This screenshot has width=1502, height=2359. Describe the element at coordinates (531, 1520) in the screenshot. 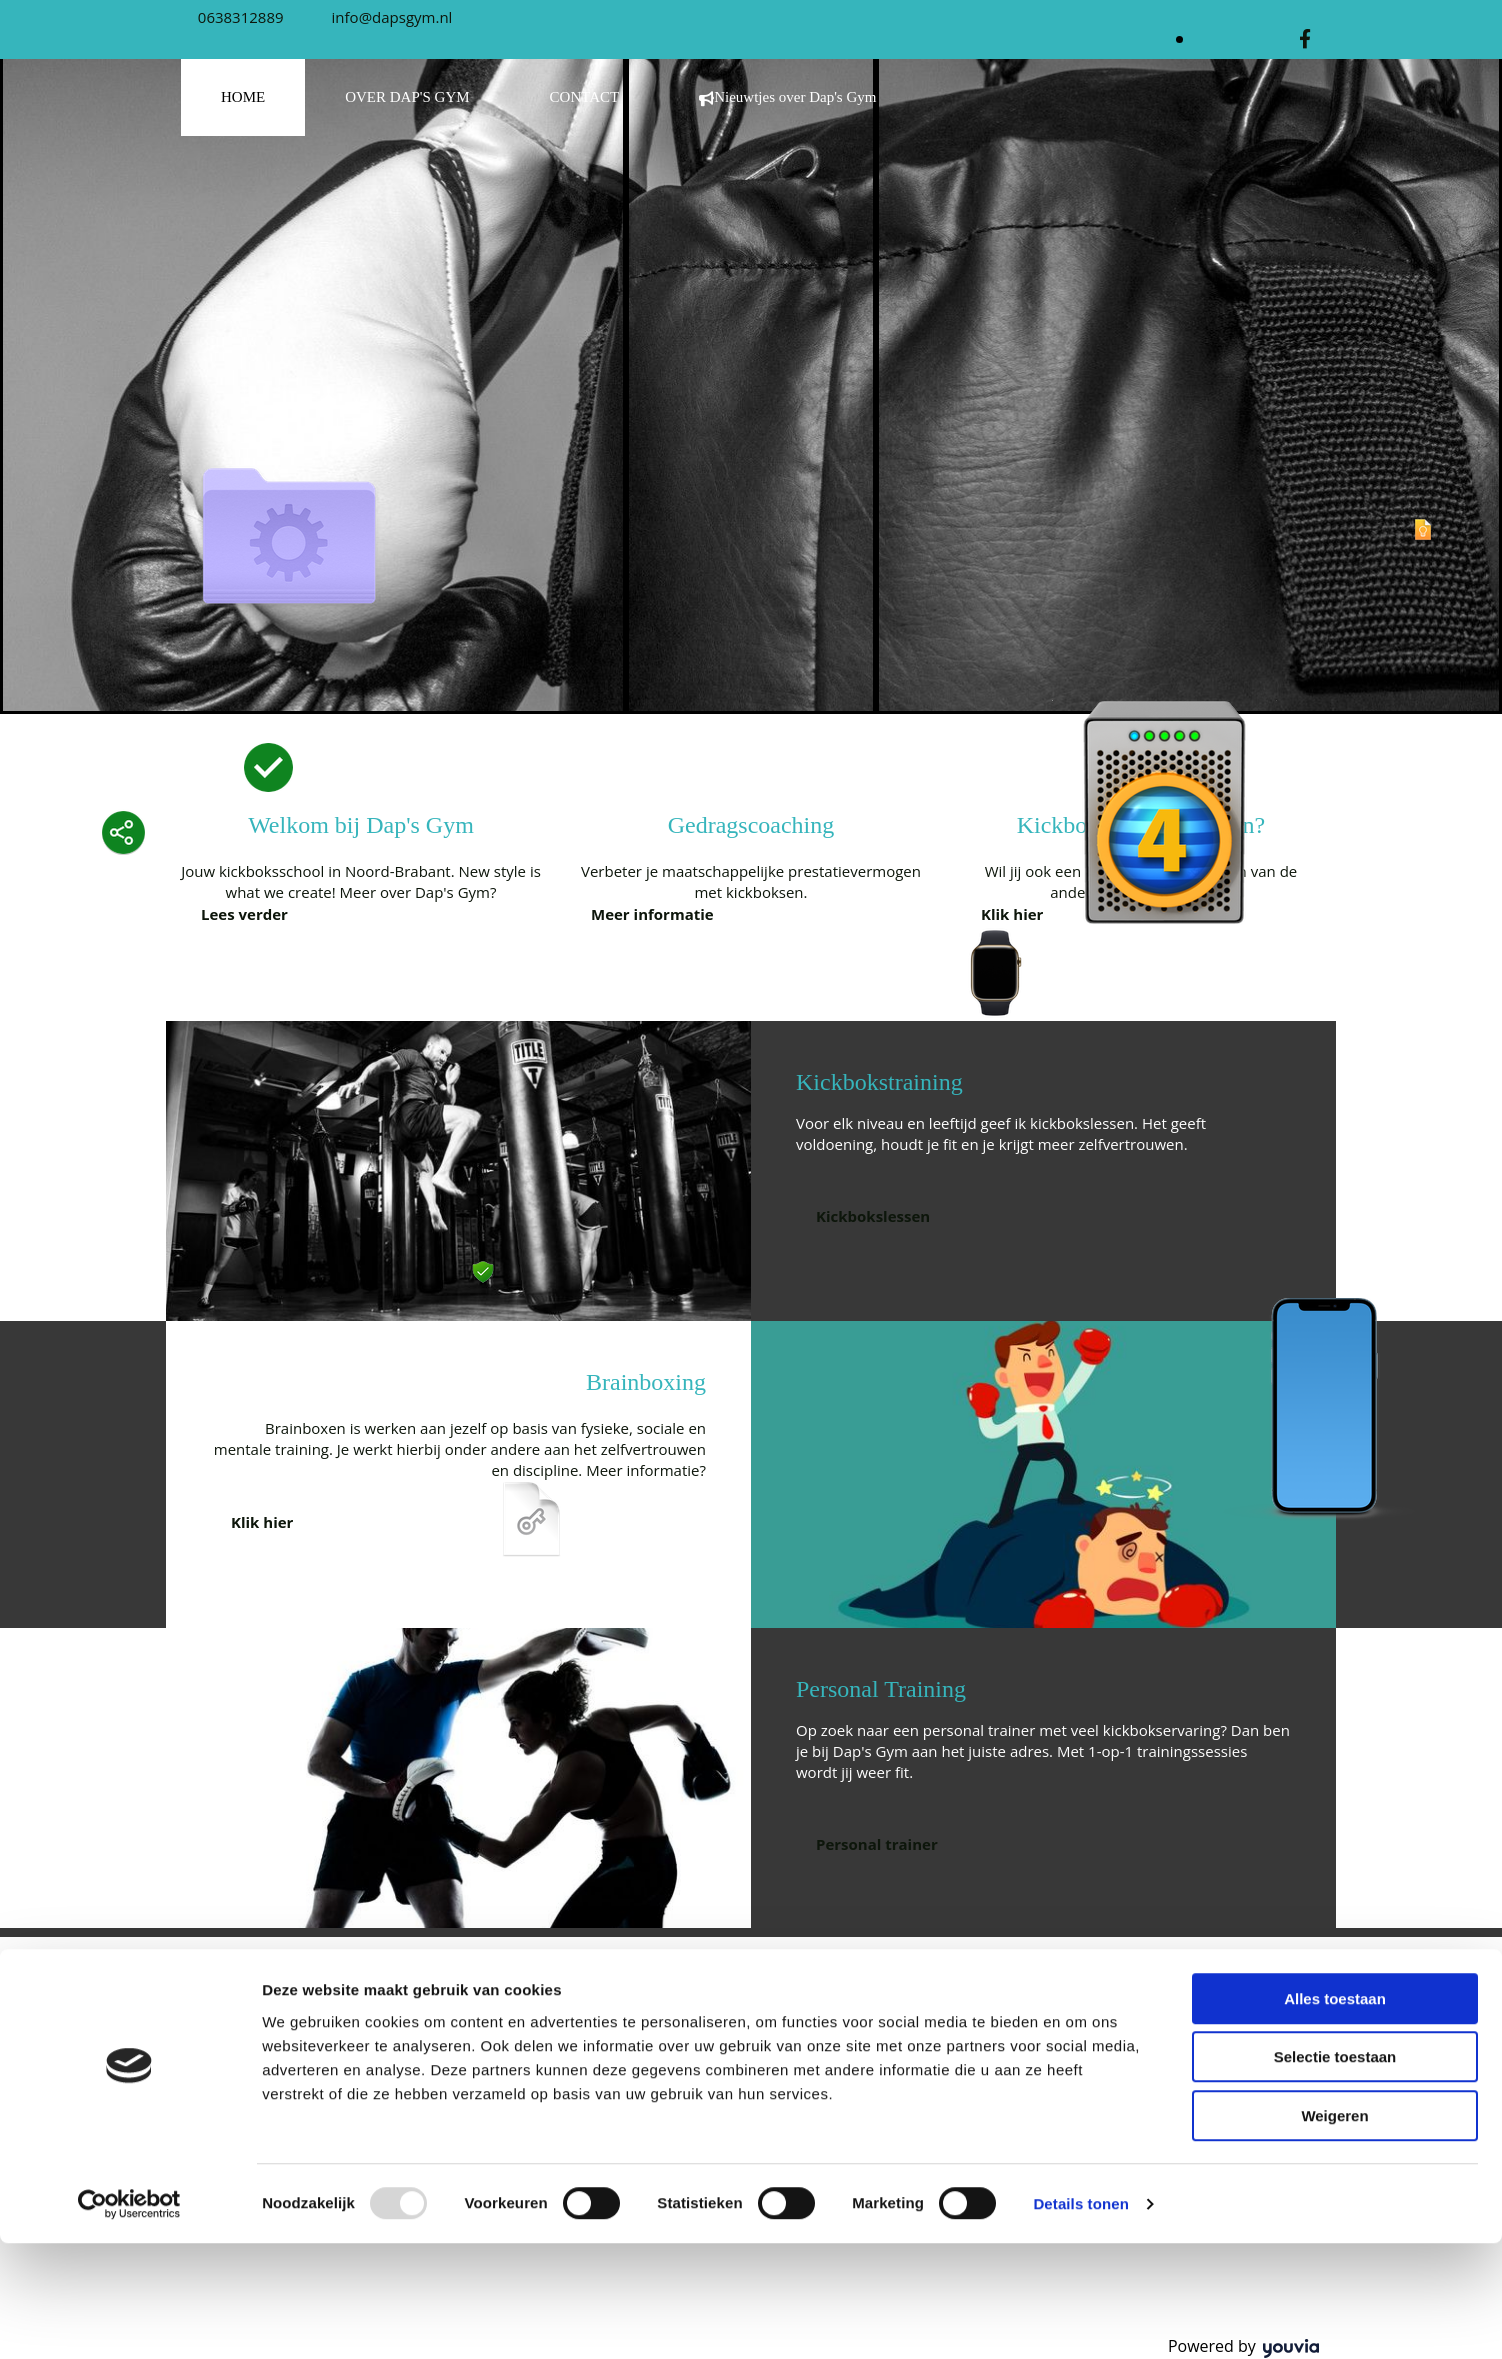

I see `slack authentication or login key` at that location.